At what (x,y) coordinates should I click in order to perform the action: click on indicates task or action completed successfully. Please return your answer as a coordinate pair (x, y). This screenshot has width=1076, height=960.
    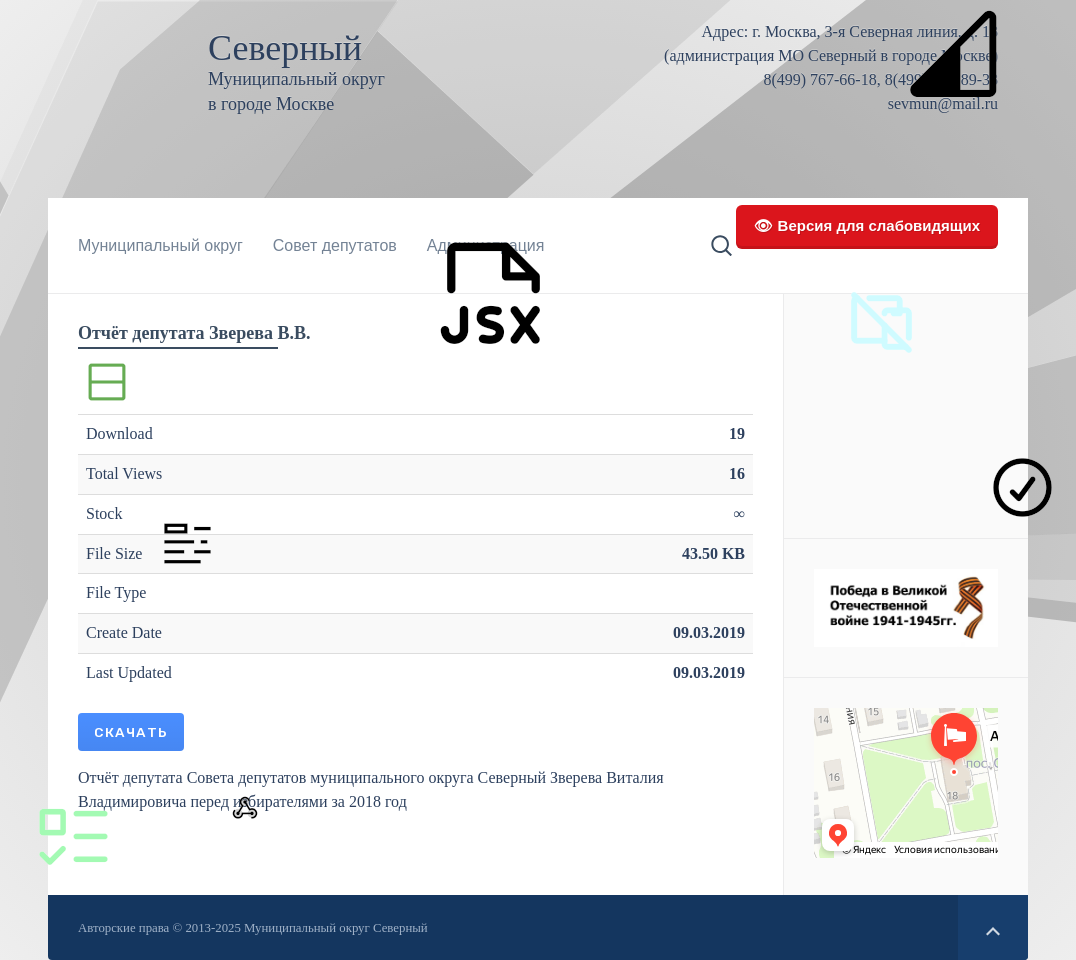
    Looking at the image, I should click on (1022, 487).